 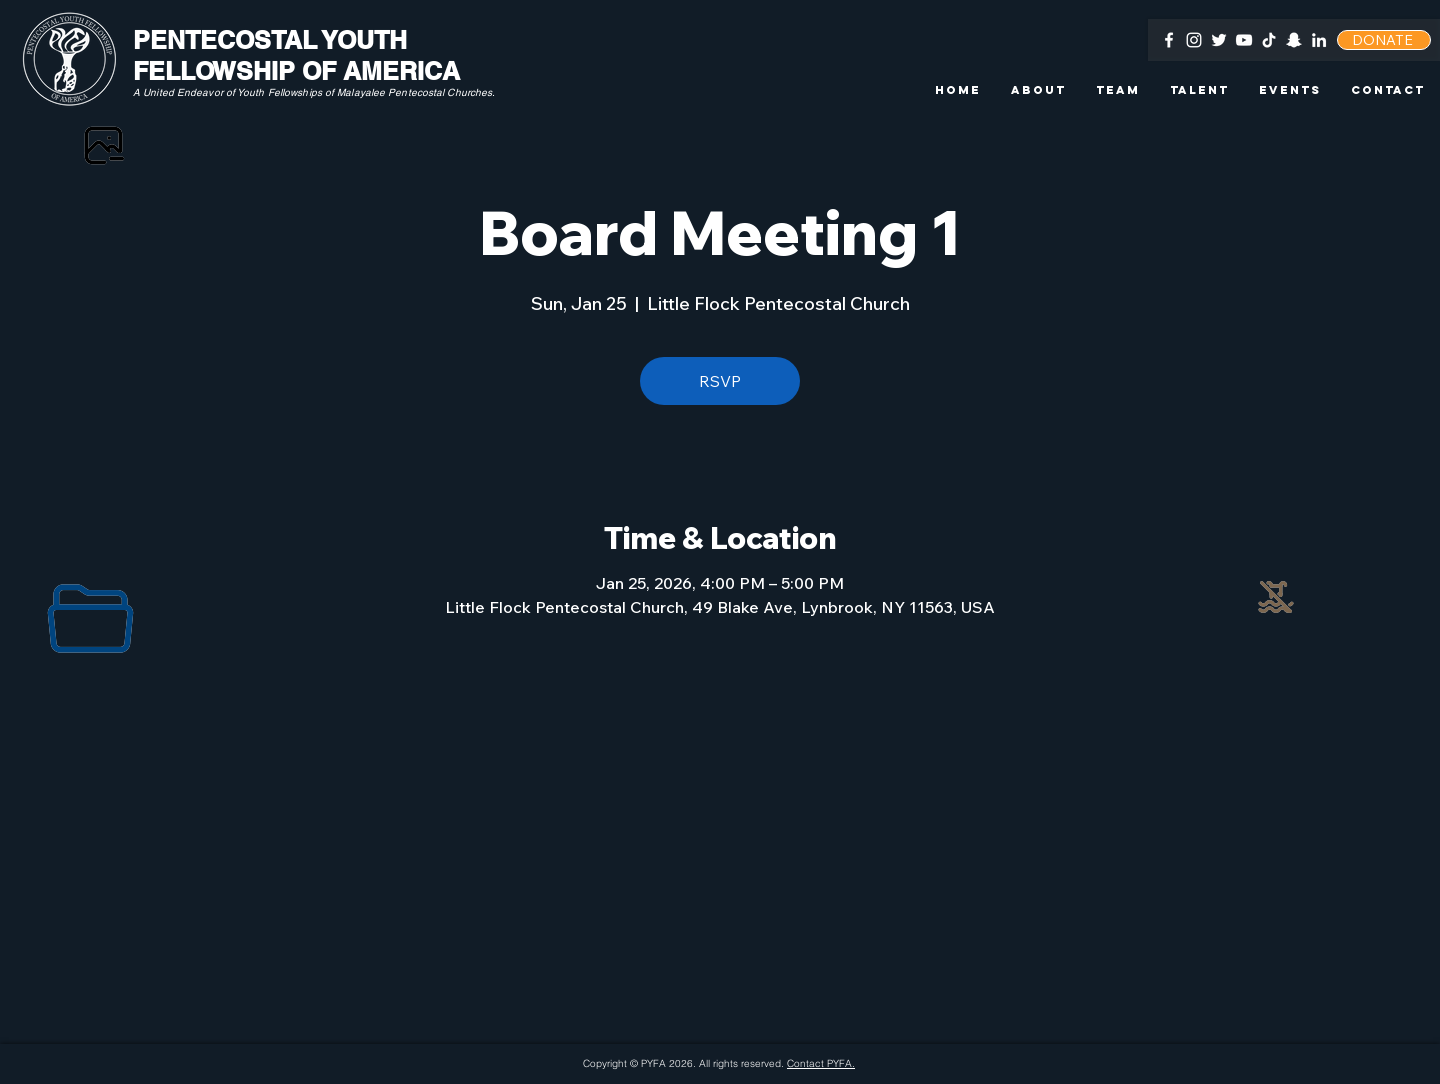 What do you see at coordinates (90, 618) in the screenshot?
I see `open folder to view contents` at bounding box center [90, 618].